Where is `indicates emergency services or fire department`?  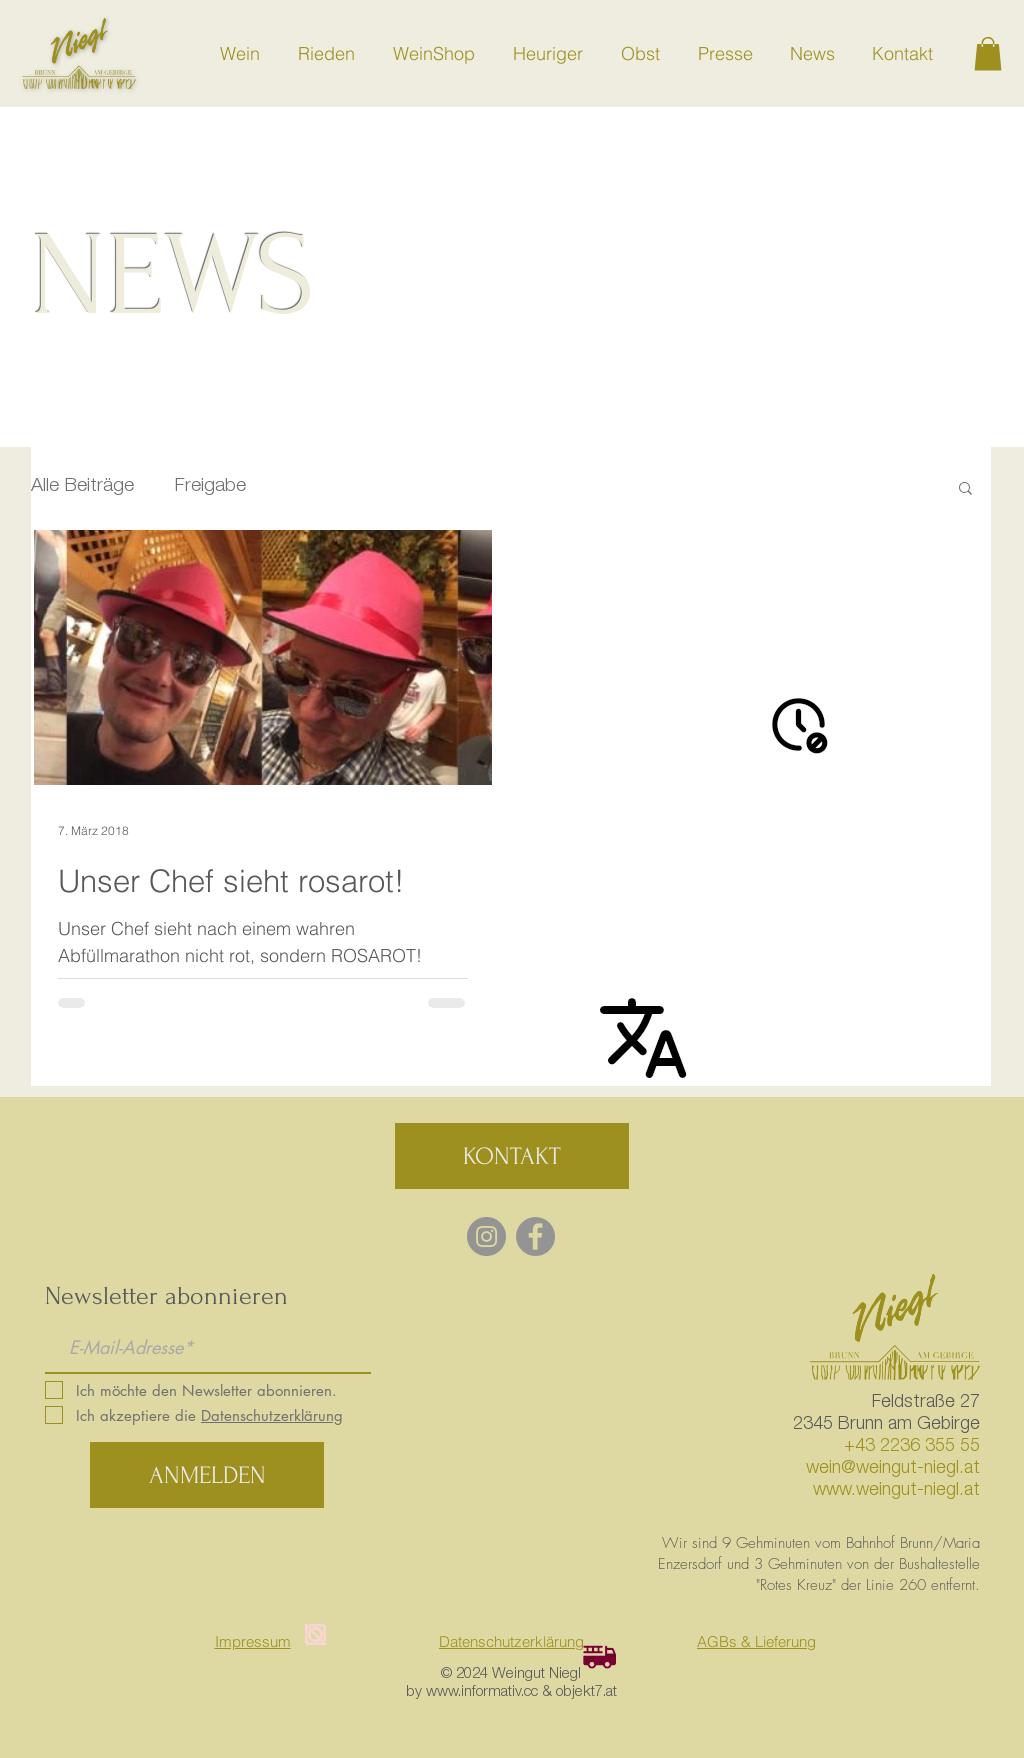
indicates emergency services or fire department is located at coordinates (598, 1655).